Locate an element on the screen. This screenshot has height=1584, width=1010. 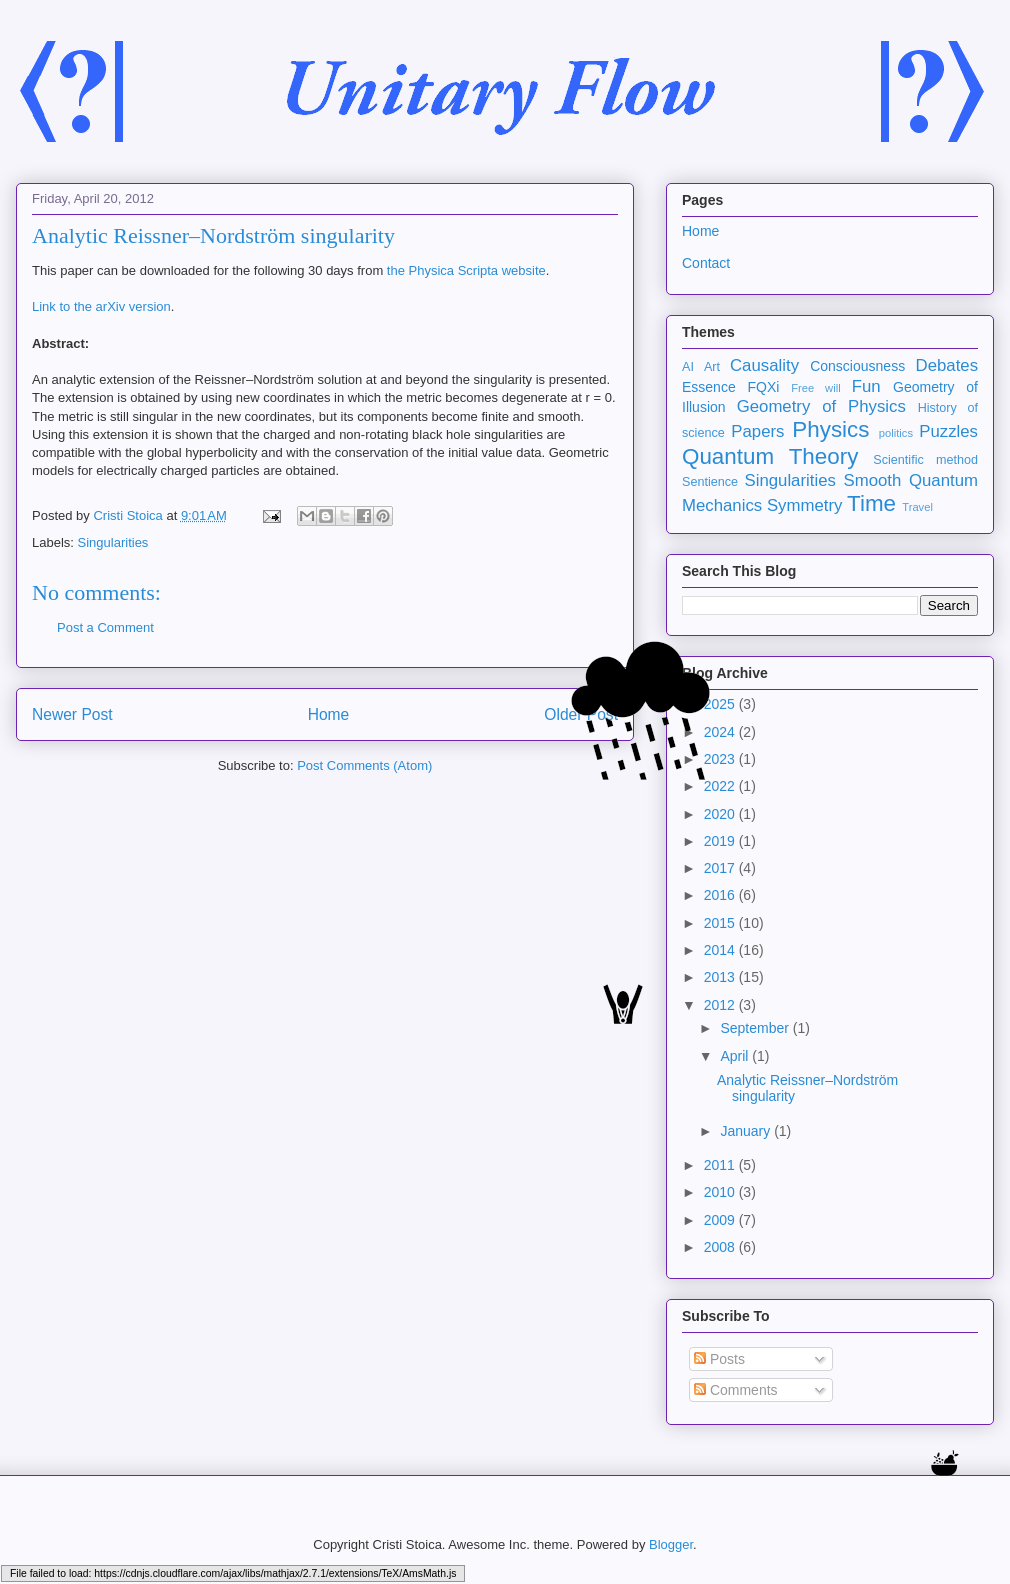
view healthy food or nutrition options is located at coordinates (945, 1463).